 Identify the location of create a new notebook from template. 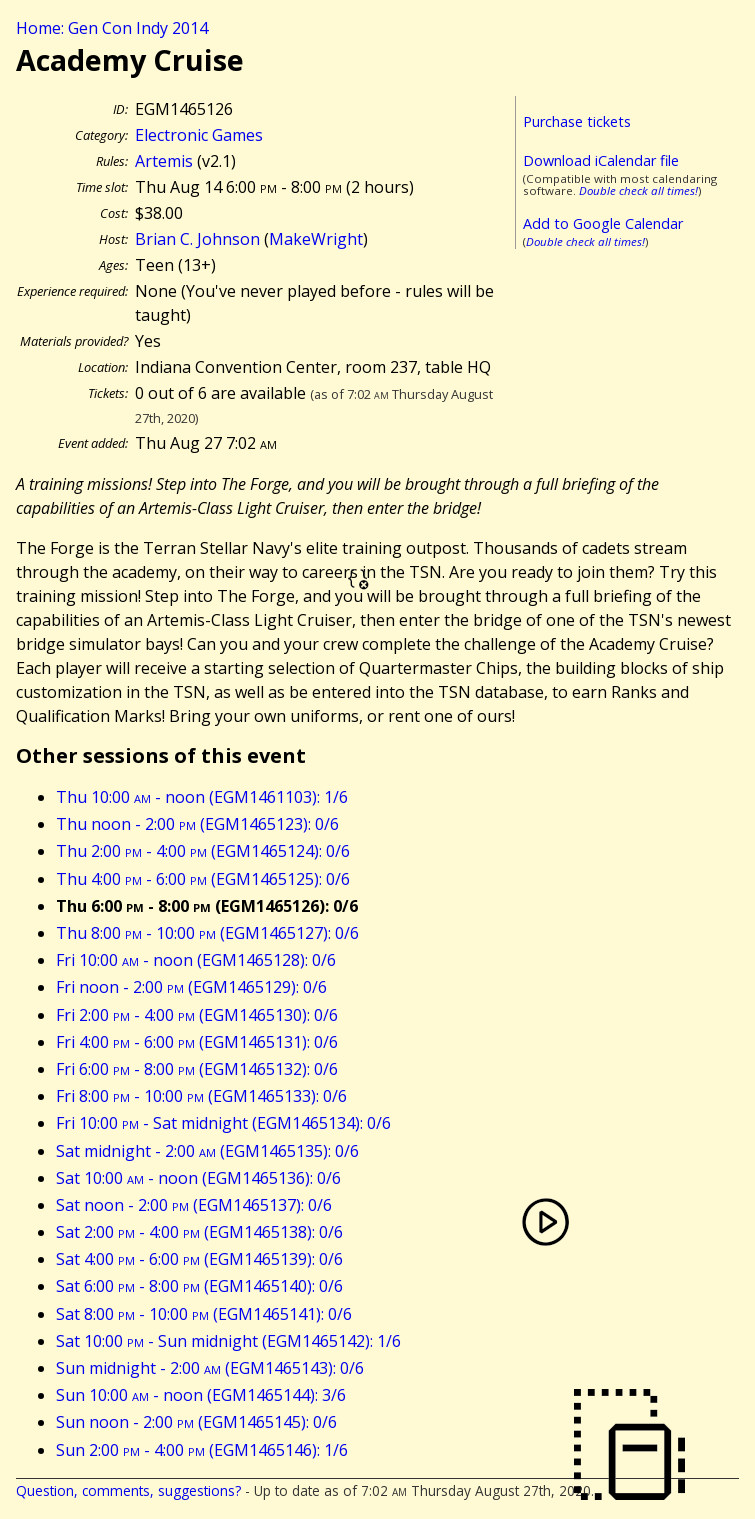
(629, 1444).